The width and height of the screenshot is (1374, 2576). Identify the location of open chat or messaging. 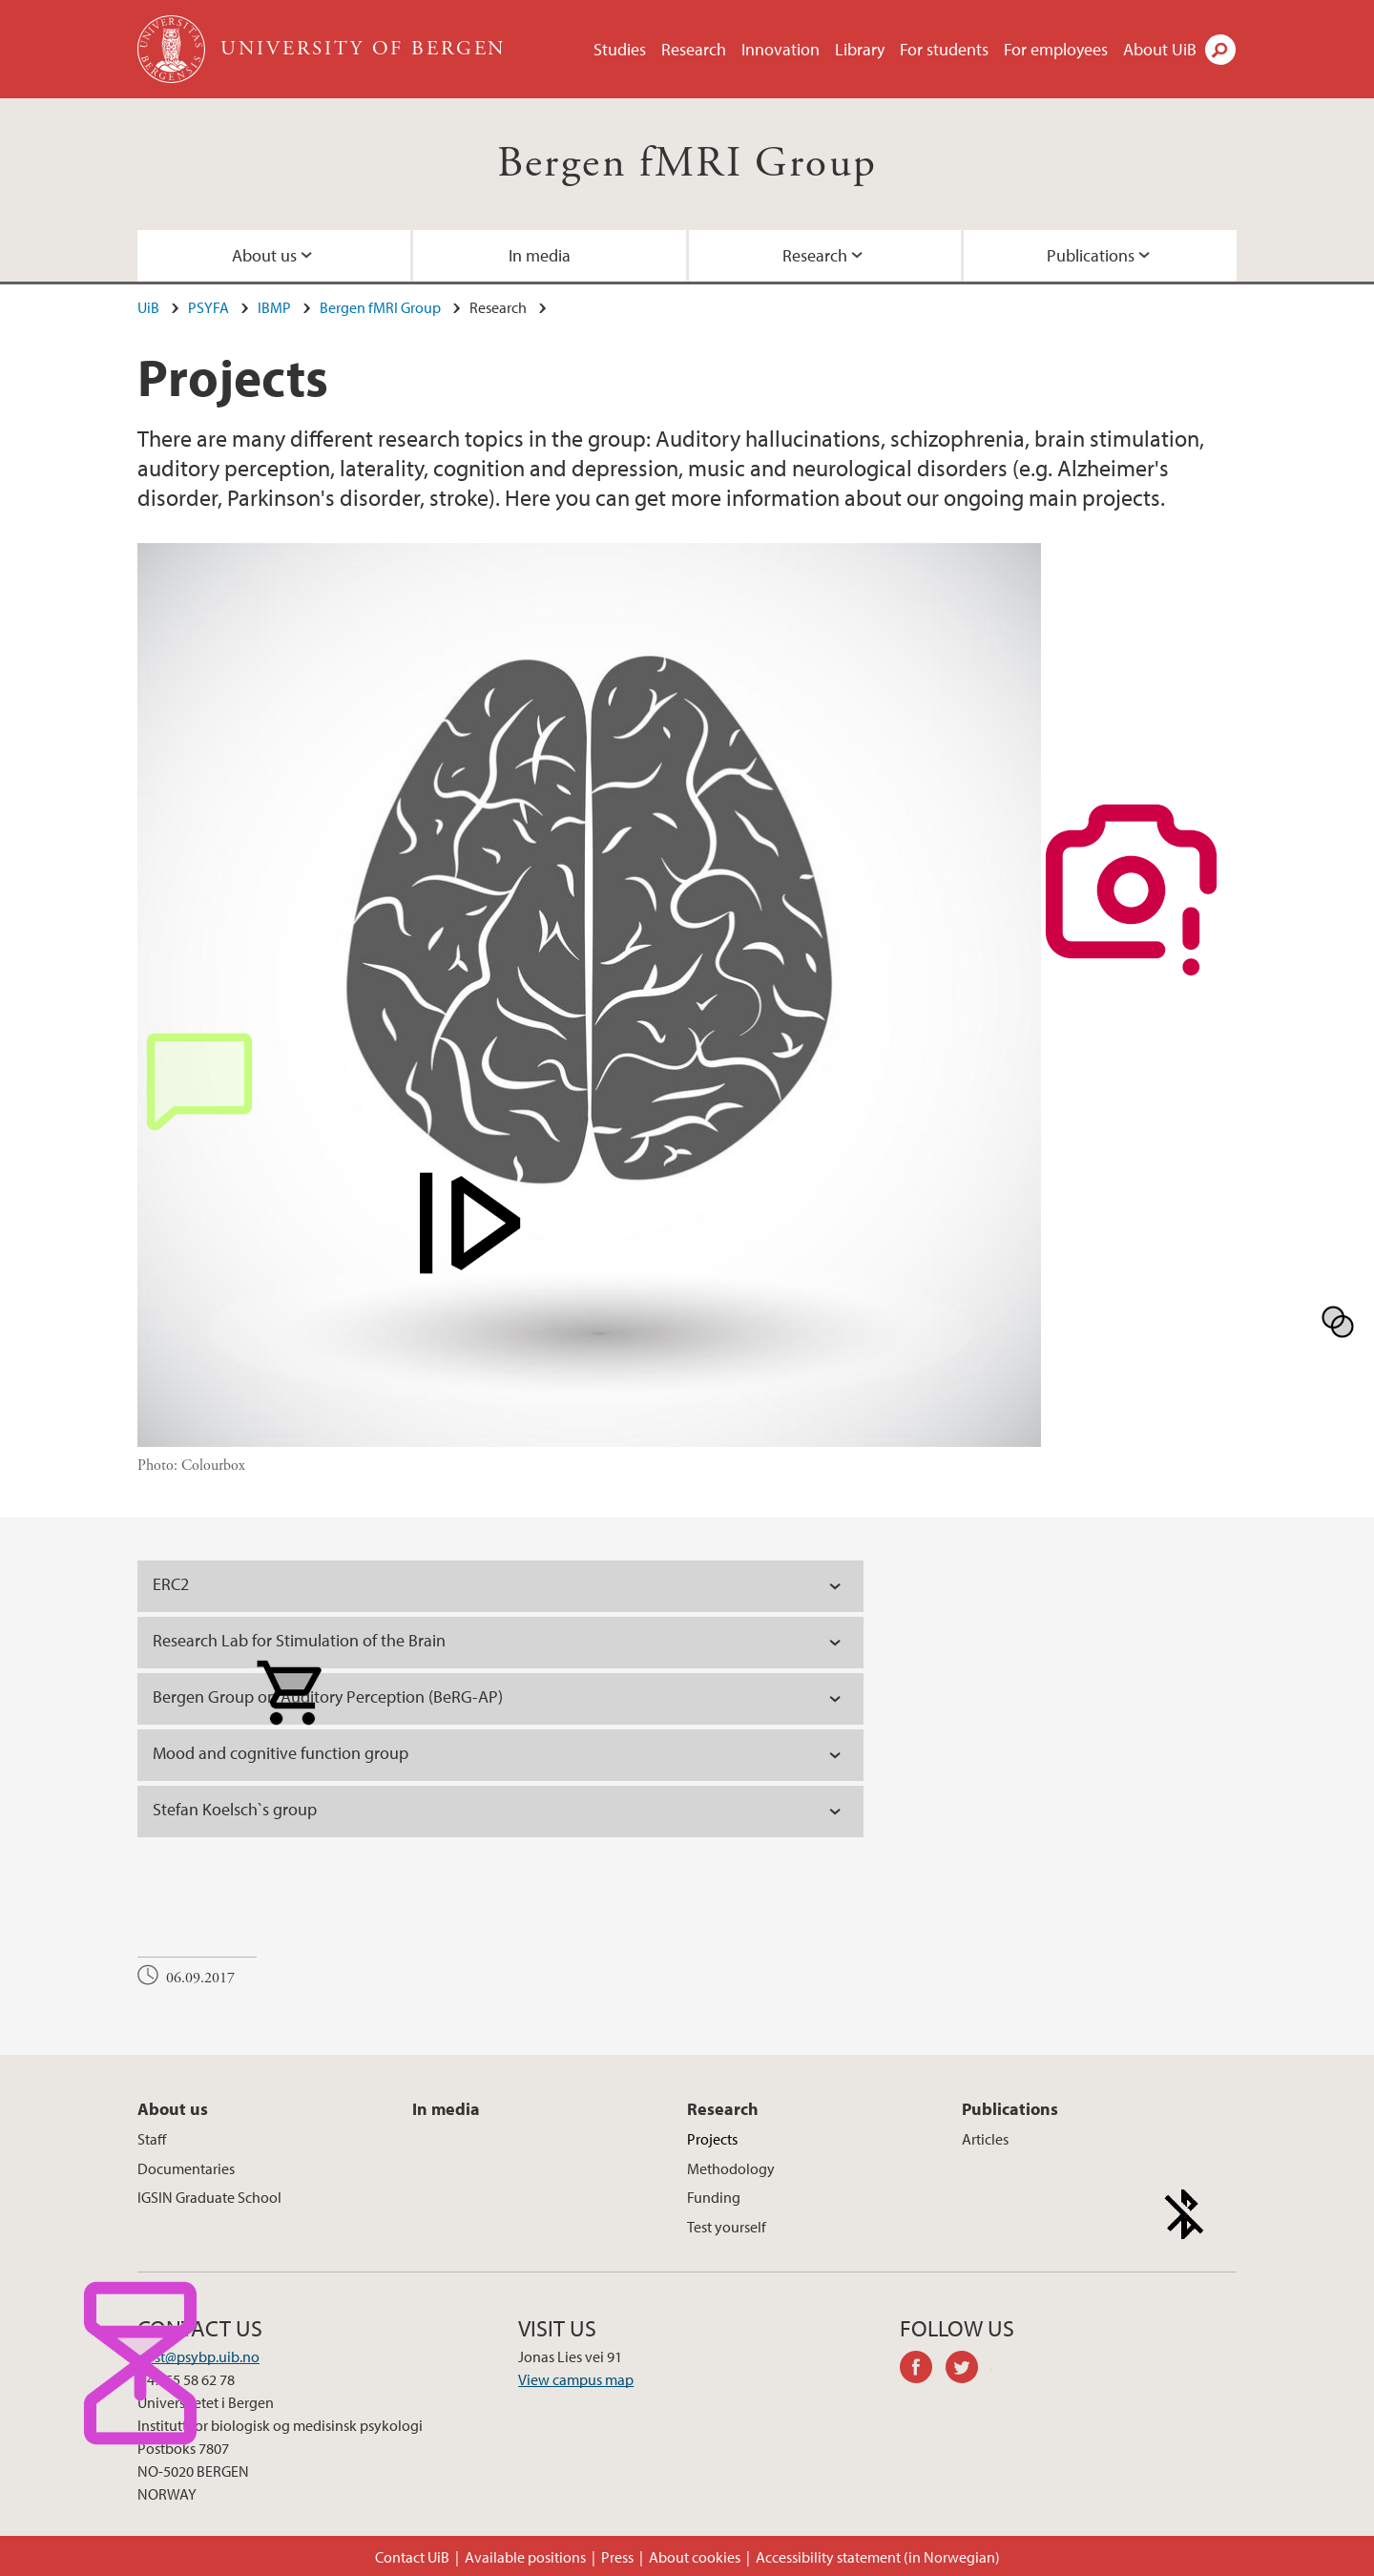
(199, 1074).